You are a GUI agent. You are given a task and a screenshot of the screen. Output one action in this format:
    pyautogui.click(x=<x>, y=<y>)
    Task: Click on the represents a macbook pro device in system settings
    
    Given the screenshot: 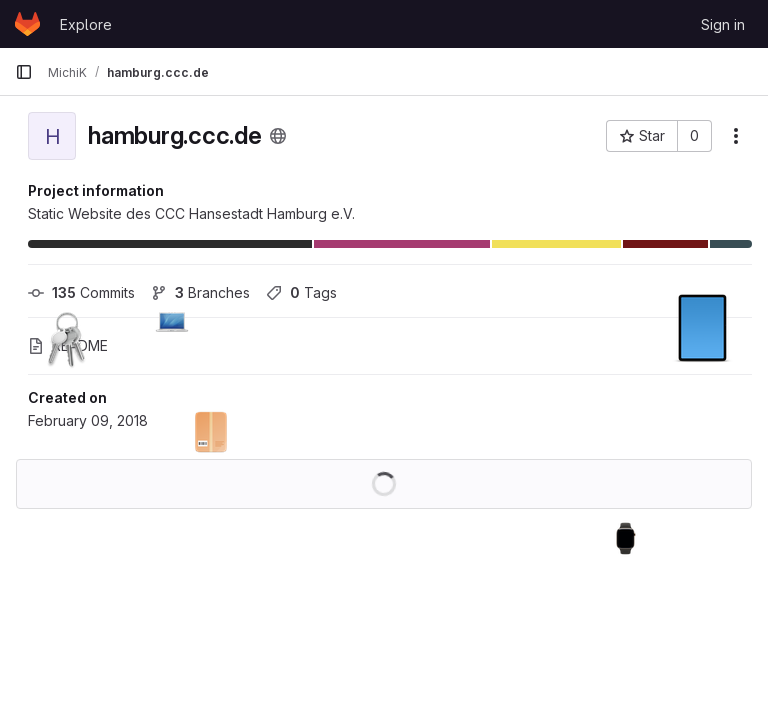 What is the action you would take?
    pyautogui.click(x=172, y=321)
    